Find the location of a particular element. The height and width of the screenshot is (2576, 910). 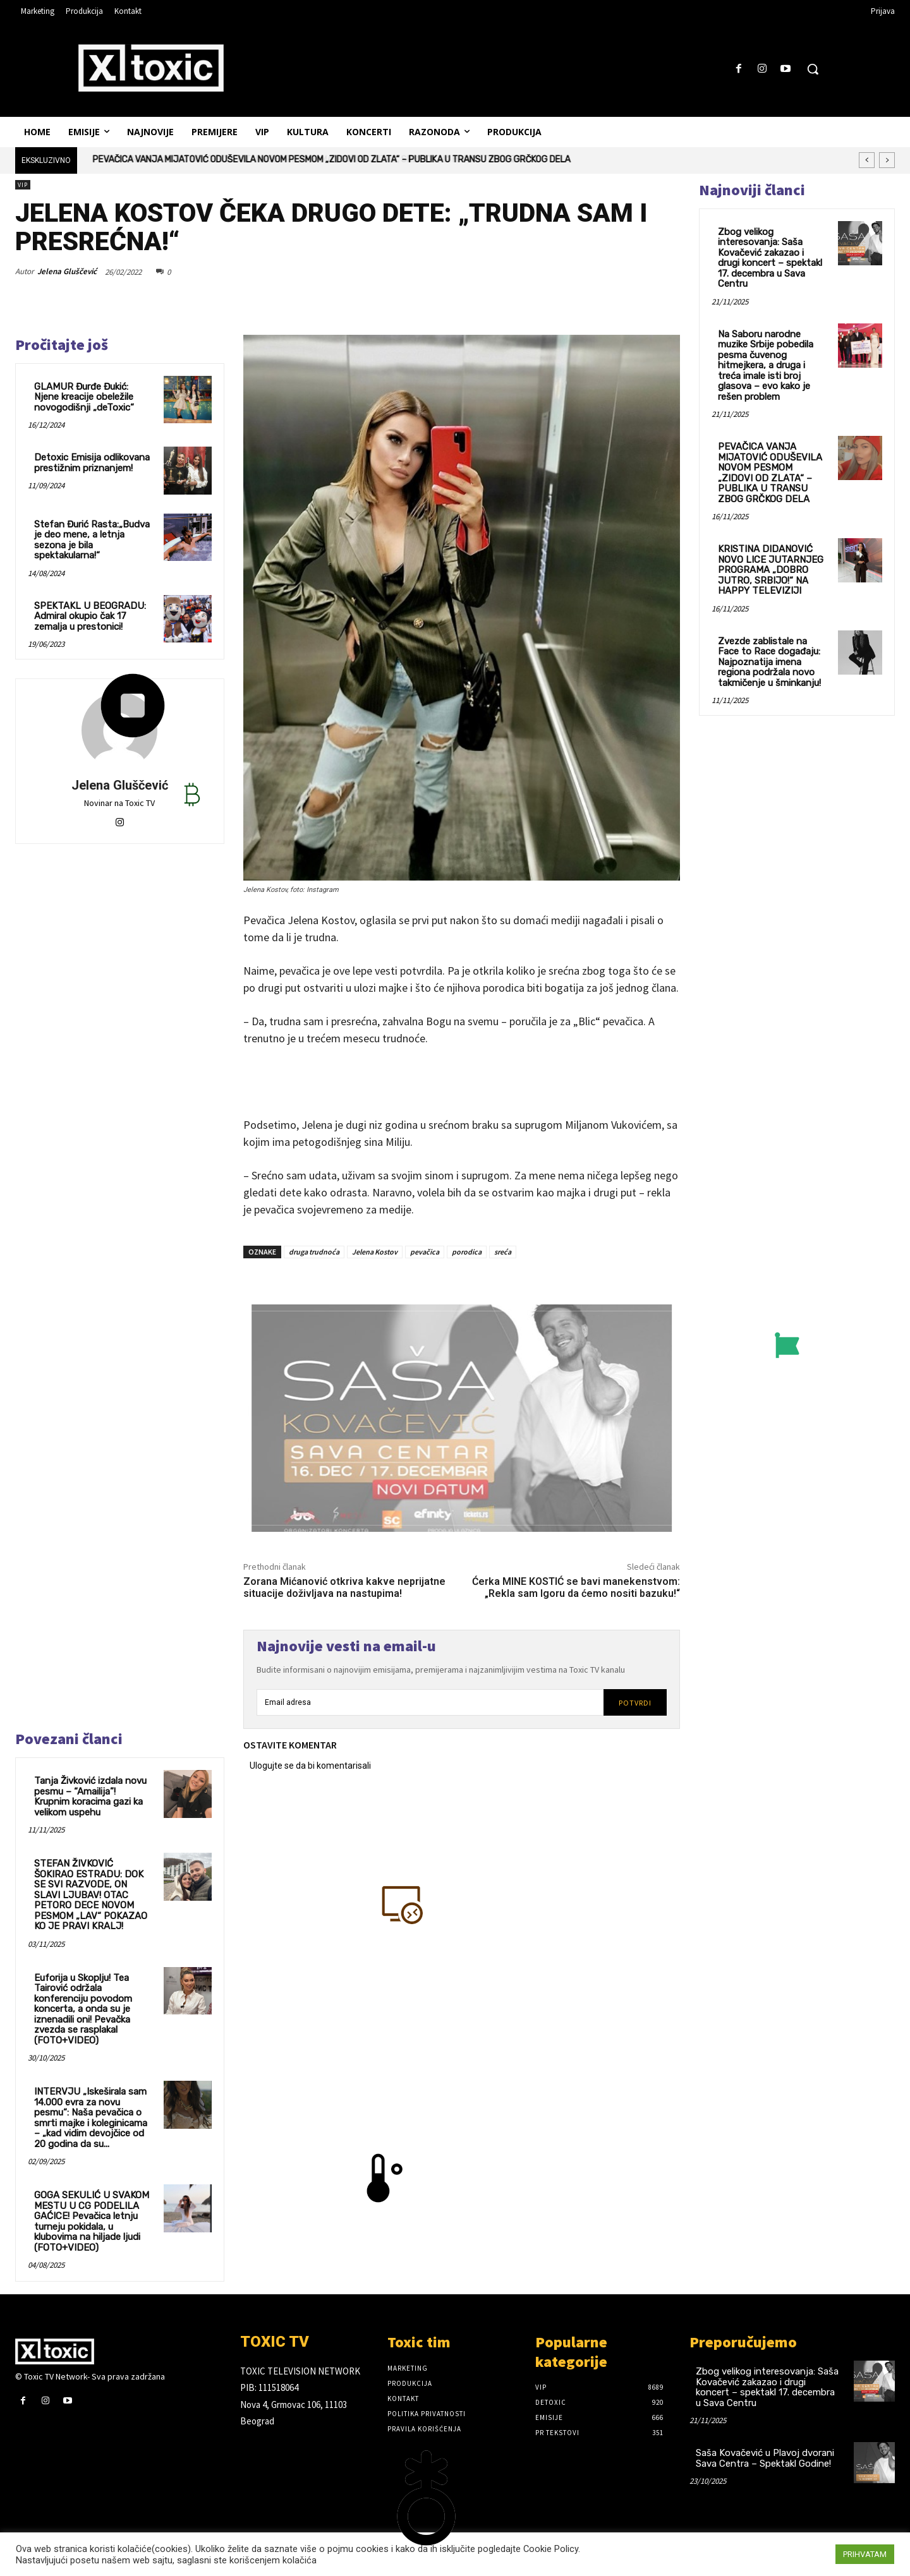

stop media playback is located at coordinates (133, 706).